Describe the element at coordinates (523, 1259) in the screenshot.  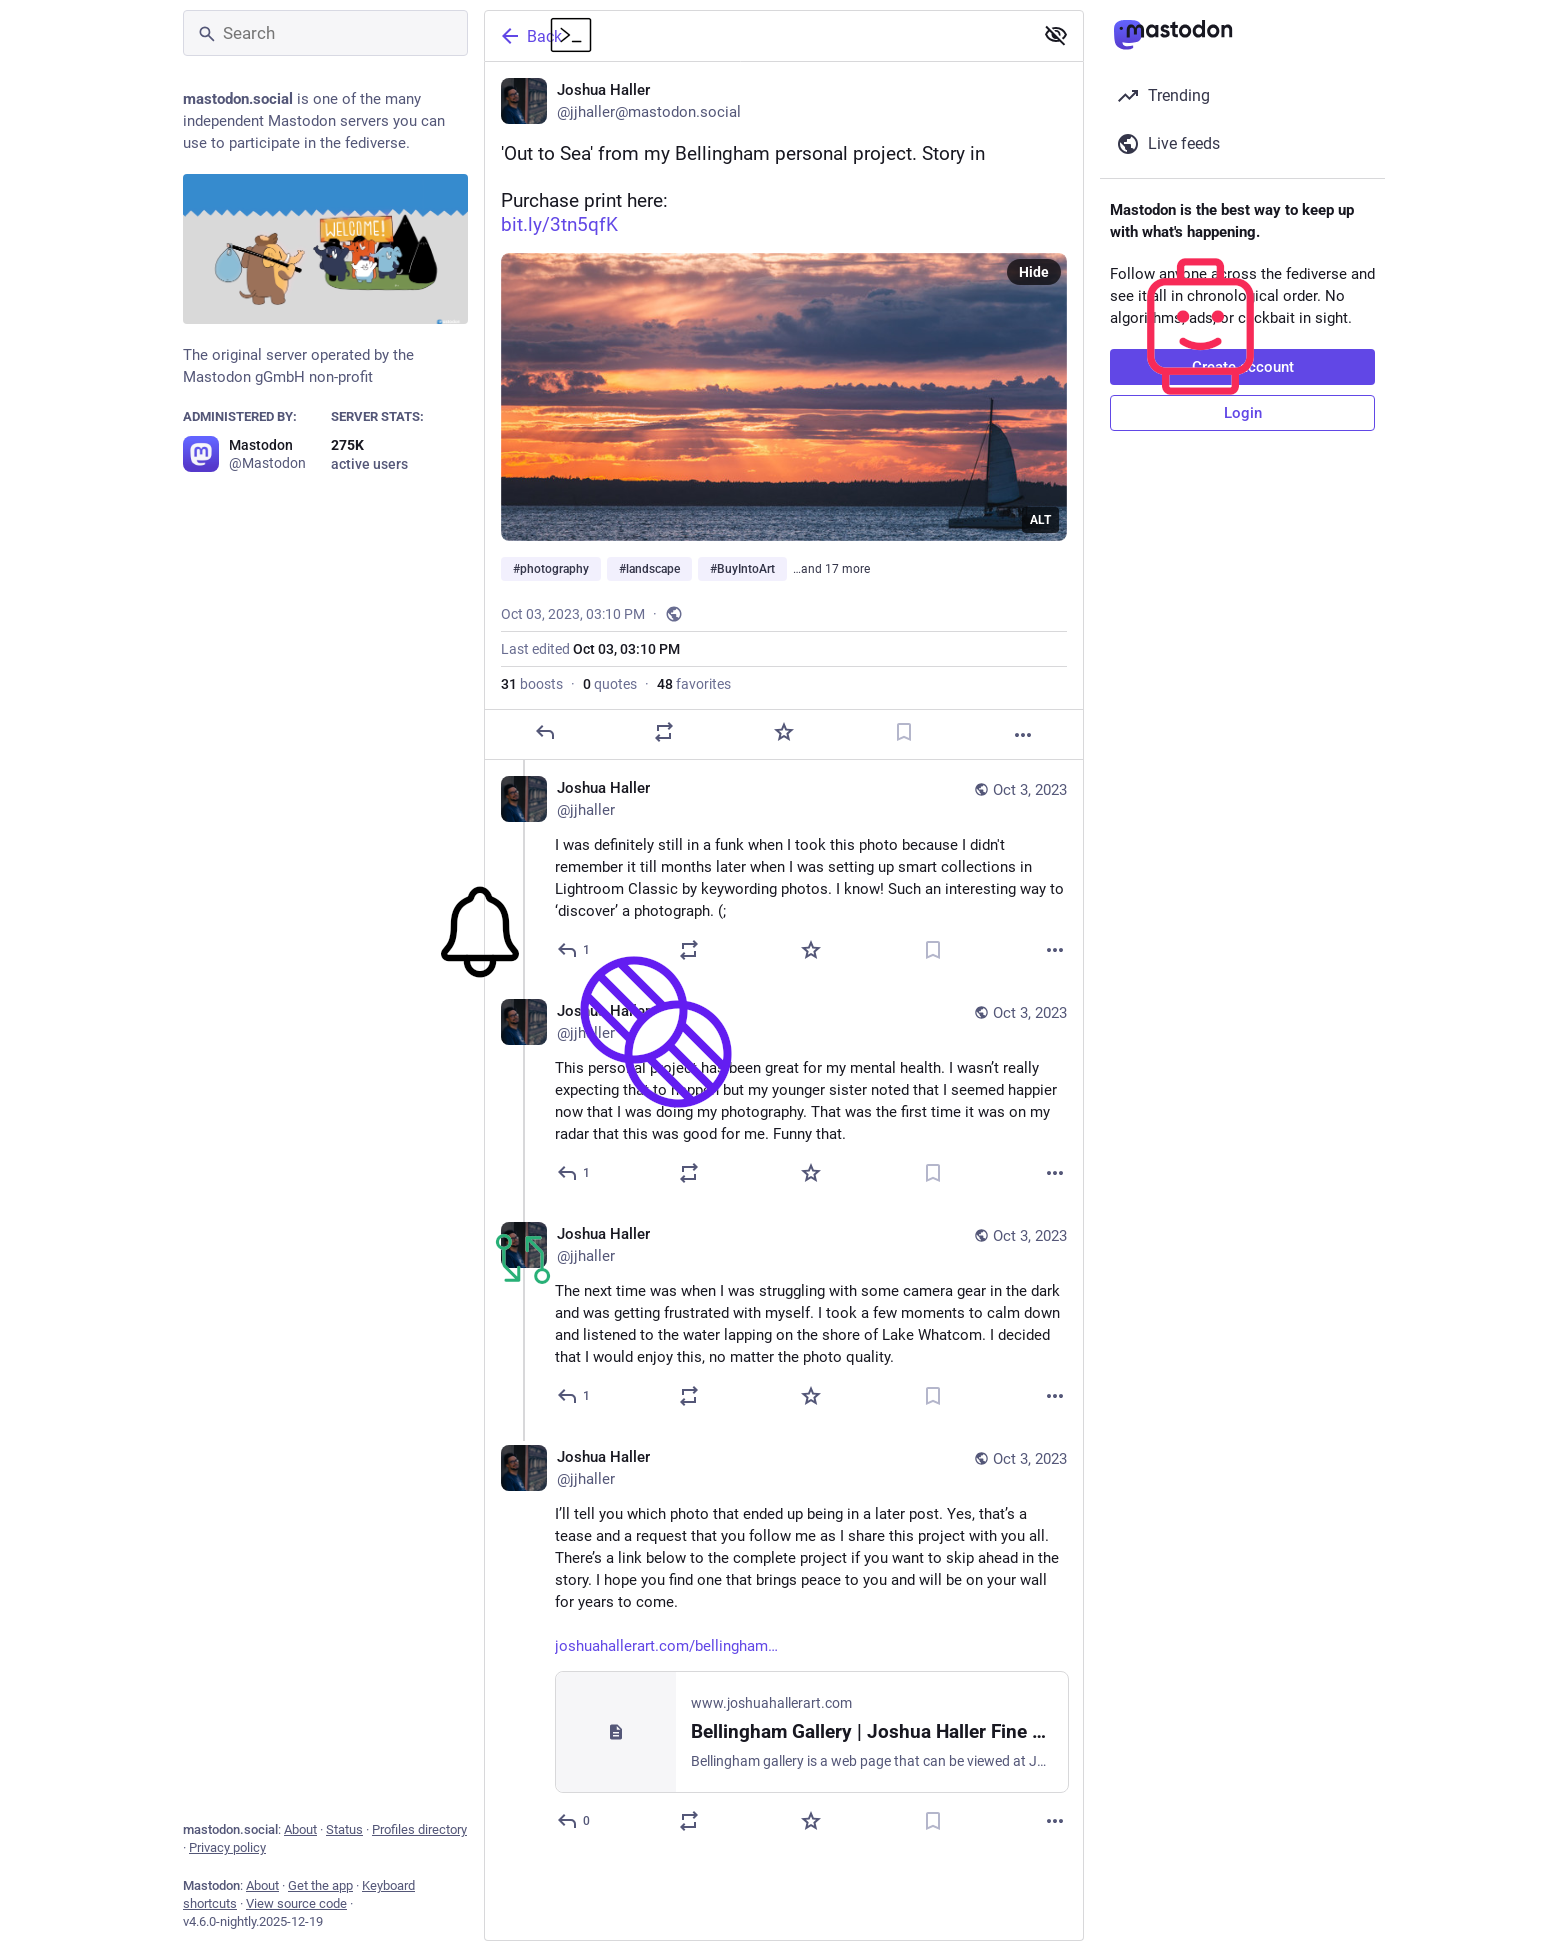
I see `view code differences between versions` at that location.